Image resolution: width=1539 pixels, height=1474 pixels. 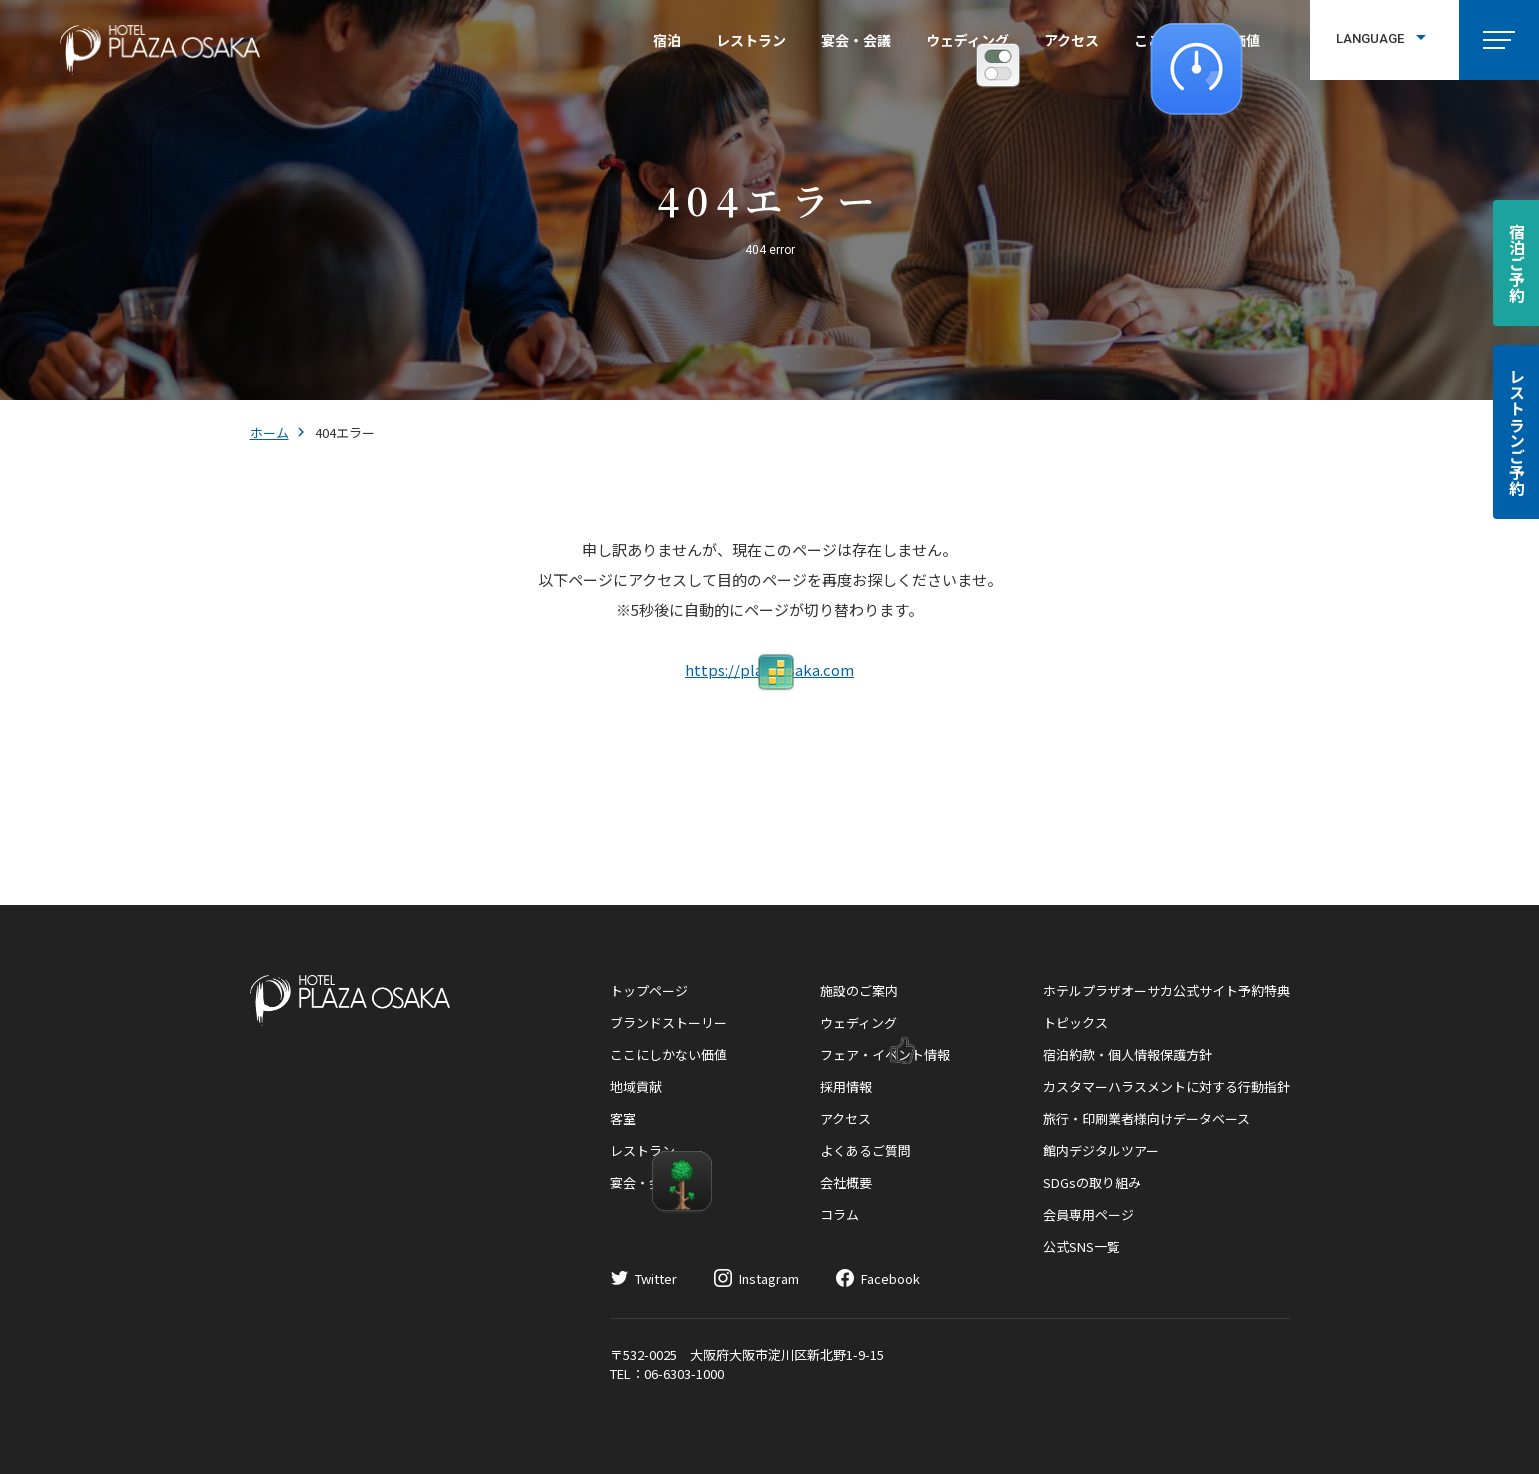 What do you see at coordinates (776, 672) in the screenshot?
I see `launch quadrapassel tetris-style puzzle game` at bounding box center [776, 672].